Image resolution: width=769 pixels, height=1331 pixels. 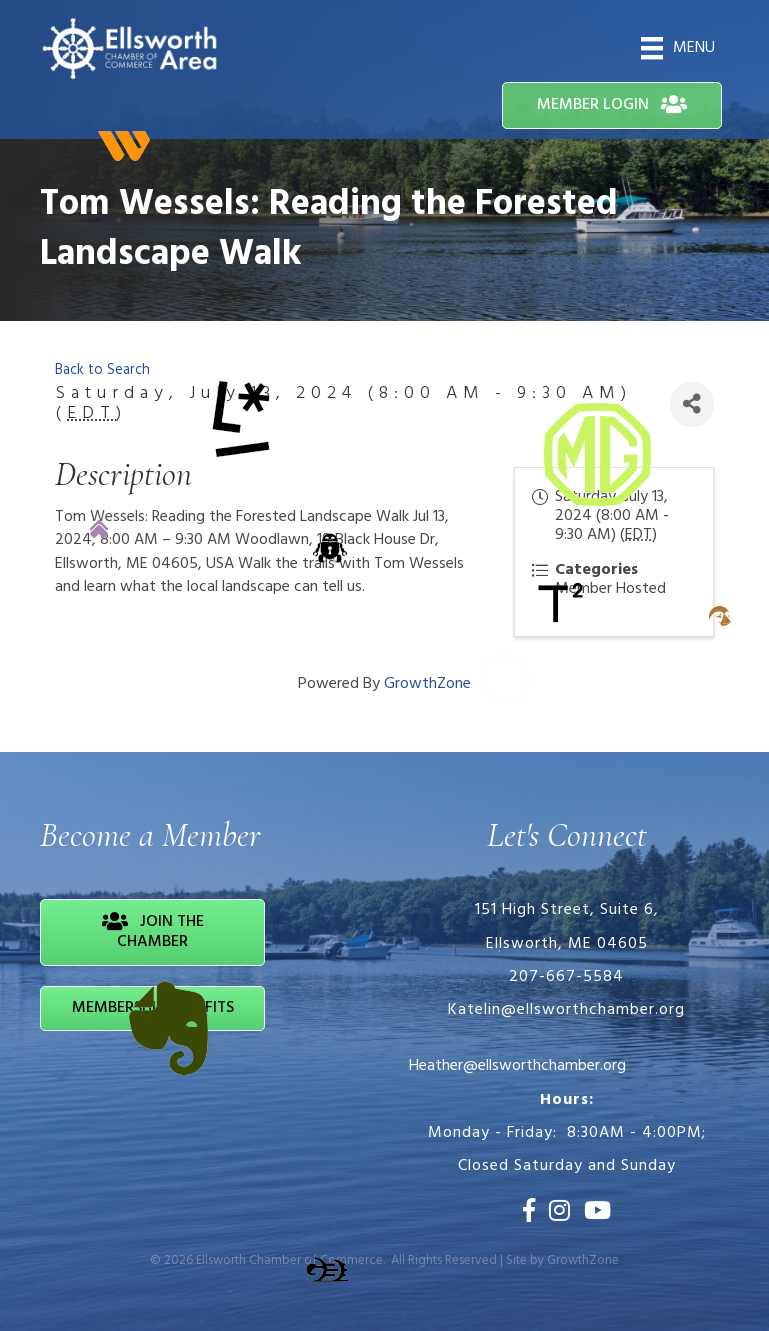 I want to click on gatling load testing tool logo, so click(x=326, y=1269).